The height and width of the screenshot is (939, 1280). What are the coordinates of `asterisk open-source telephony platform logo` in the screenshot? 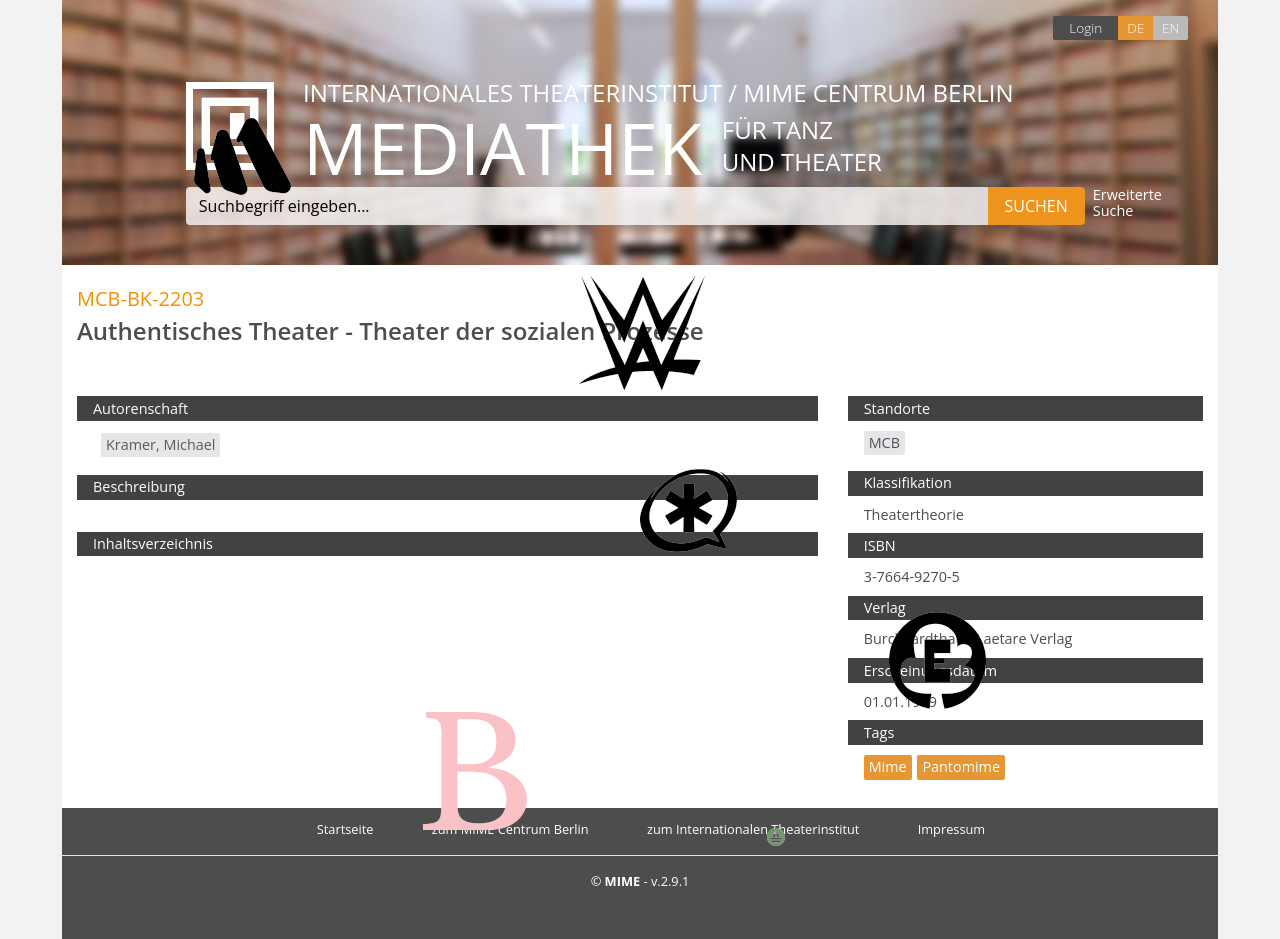 It's located at (688, 510).